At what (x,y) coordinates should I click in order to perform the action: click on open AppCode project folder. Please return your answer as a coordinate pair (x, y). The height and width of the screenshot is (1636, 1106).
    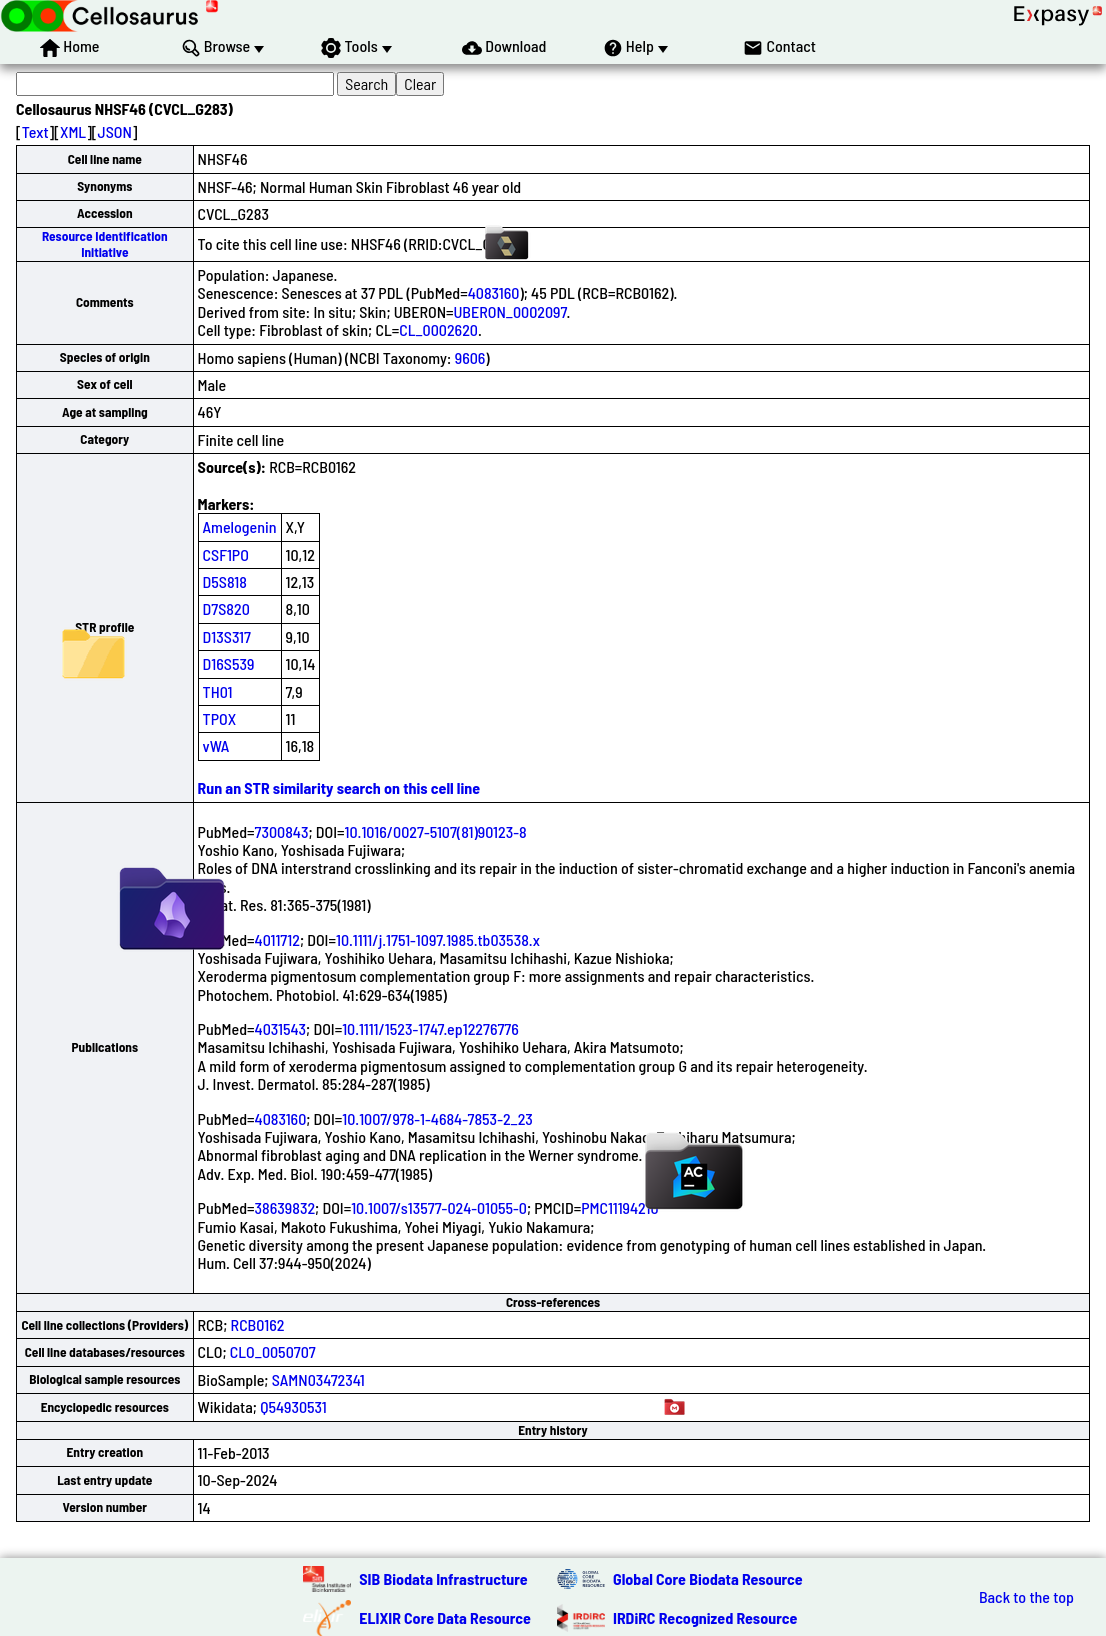
    Looking at the image, I should click on (693, 1173).